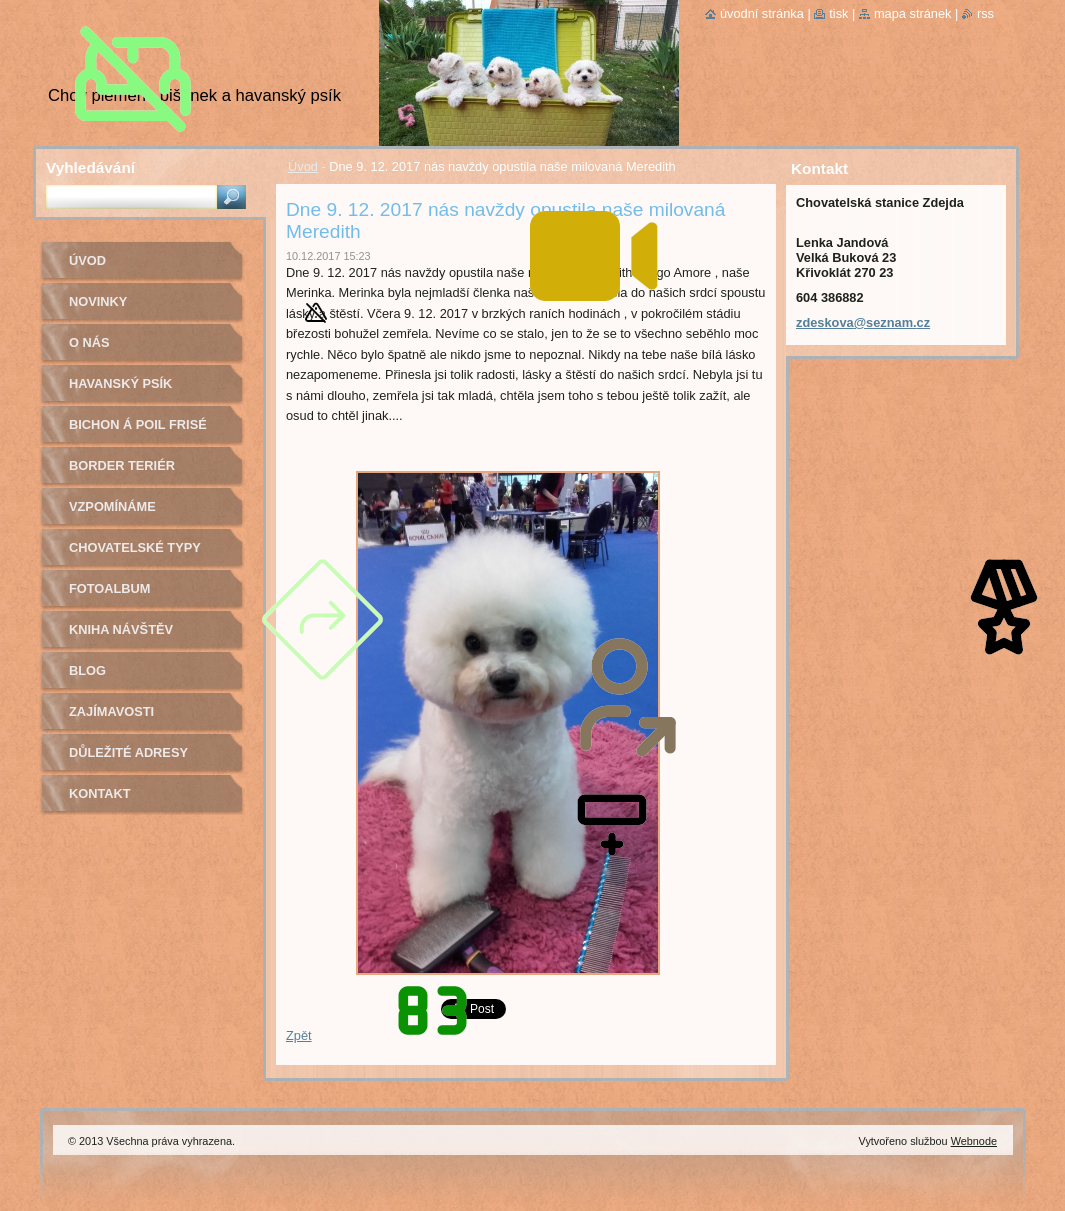  What do you see at coordinates (316, 313) in the screenshot?
I see `dismiss or disable warning notifications` at bounding box center [316, 313].